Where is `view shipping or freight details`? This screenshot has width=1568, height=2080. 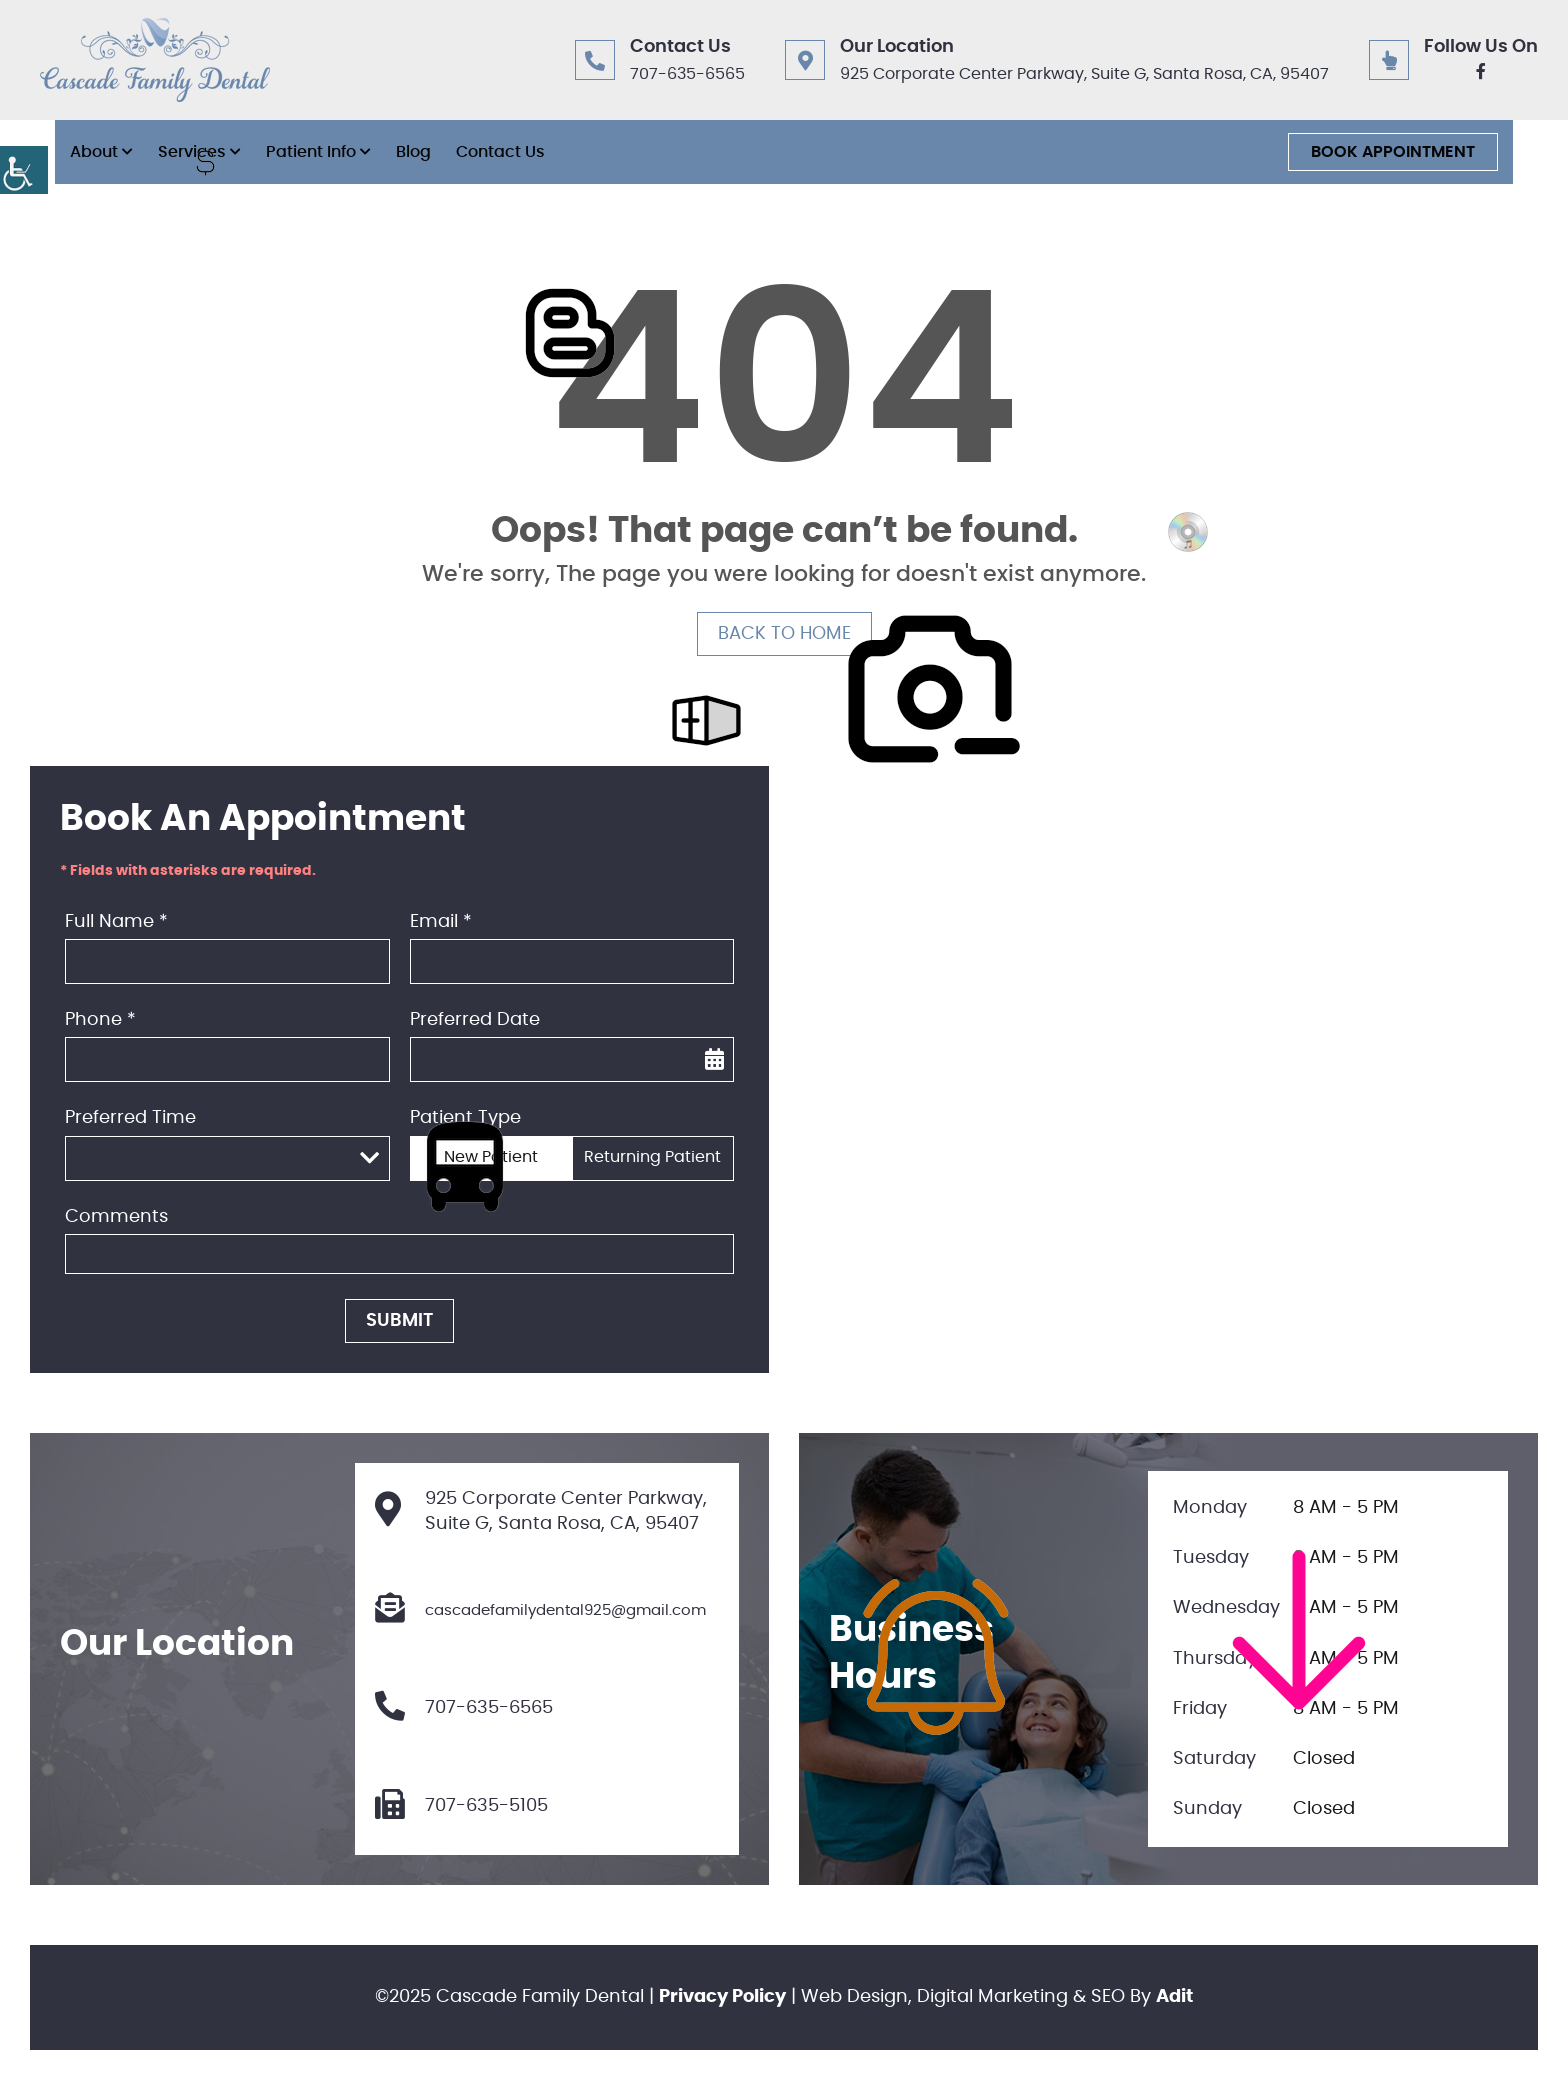
view shipping or freight details is located at coordinates (706, 720).